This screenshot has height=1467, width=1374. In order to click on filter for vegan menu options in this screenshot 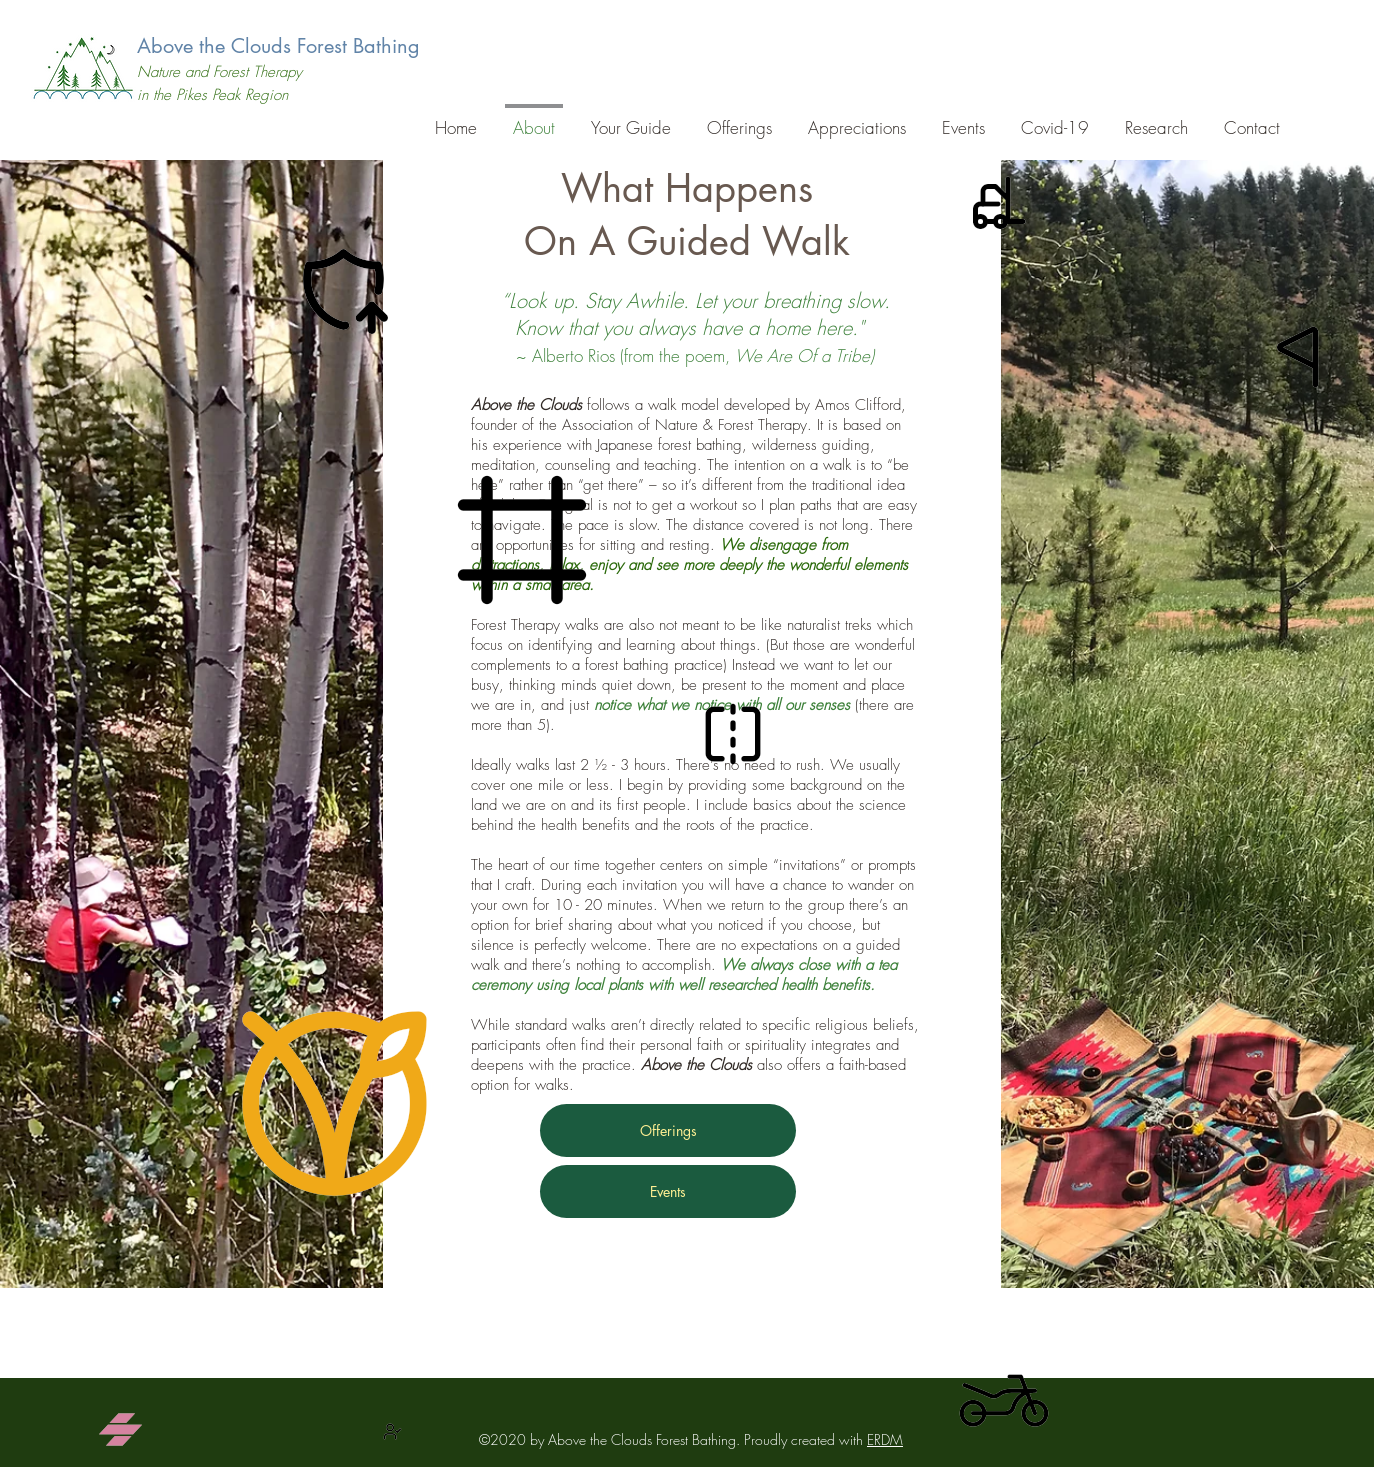, I will do `click(334, 1103)`.